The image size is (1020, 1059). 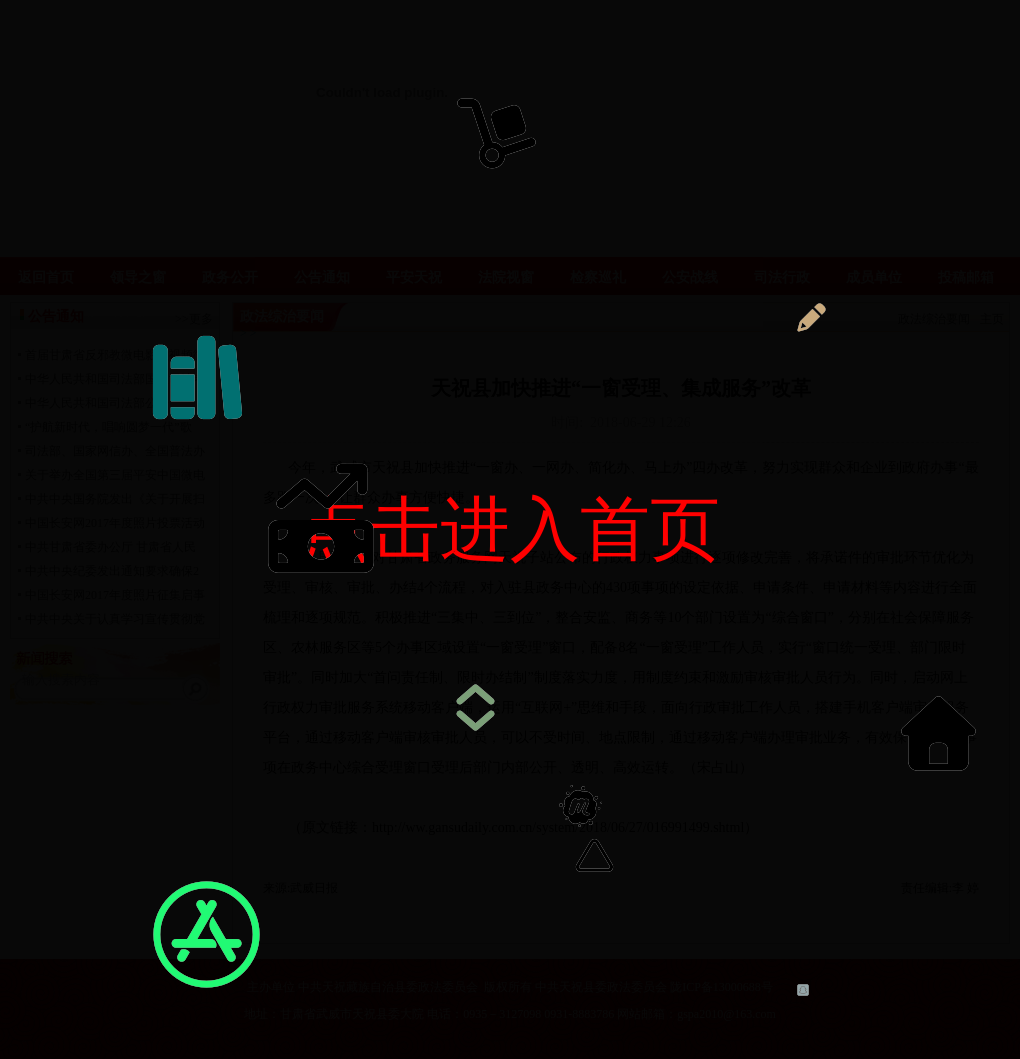 I want to click on indicates a warning or caution state, so click(x=594, y=855).